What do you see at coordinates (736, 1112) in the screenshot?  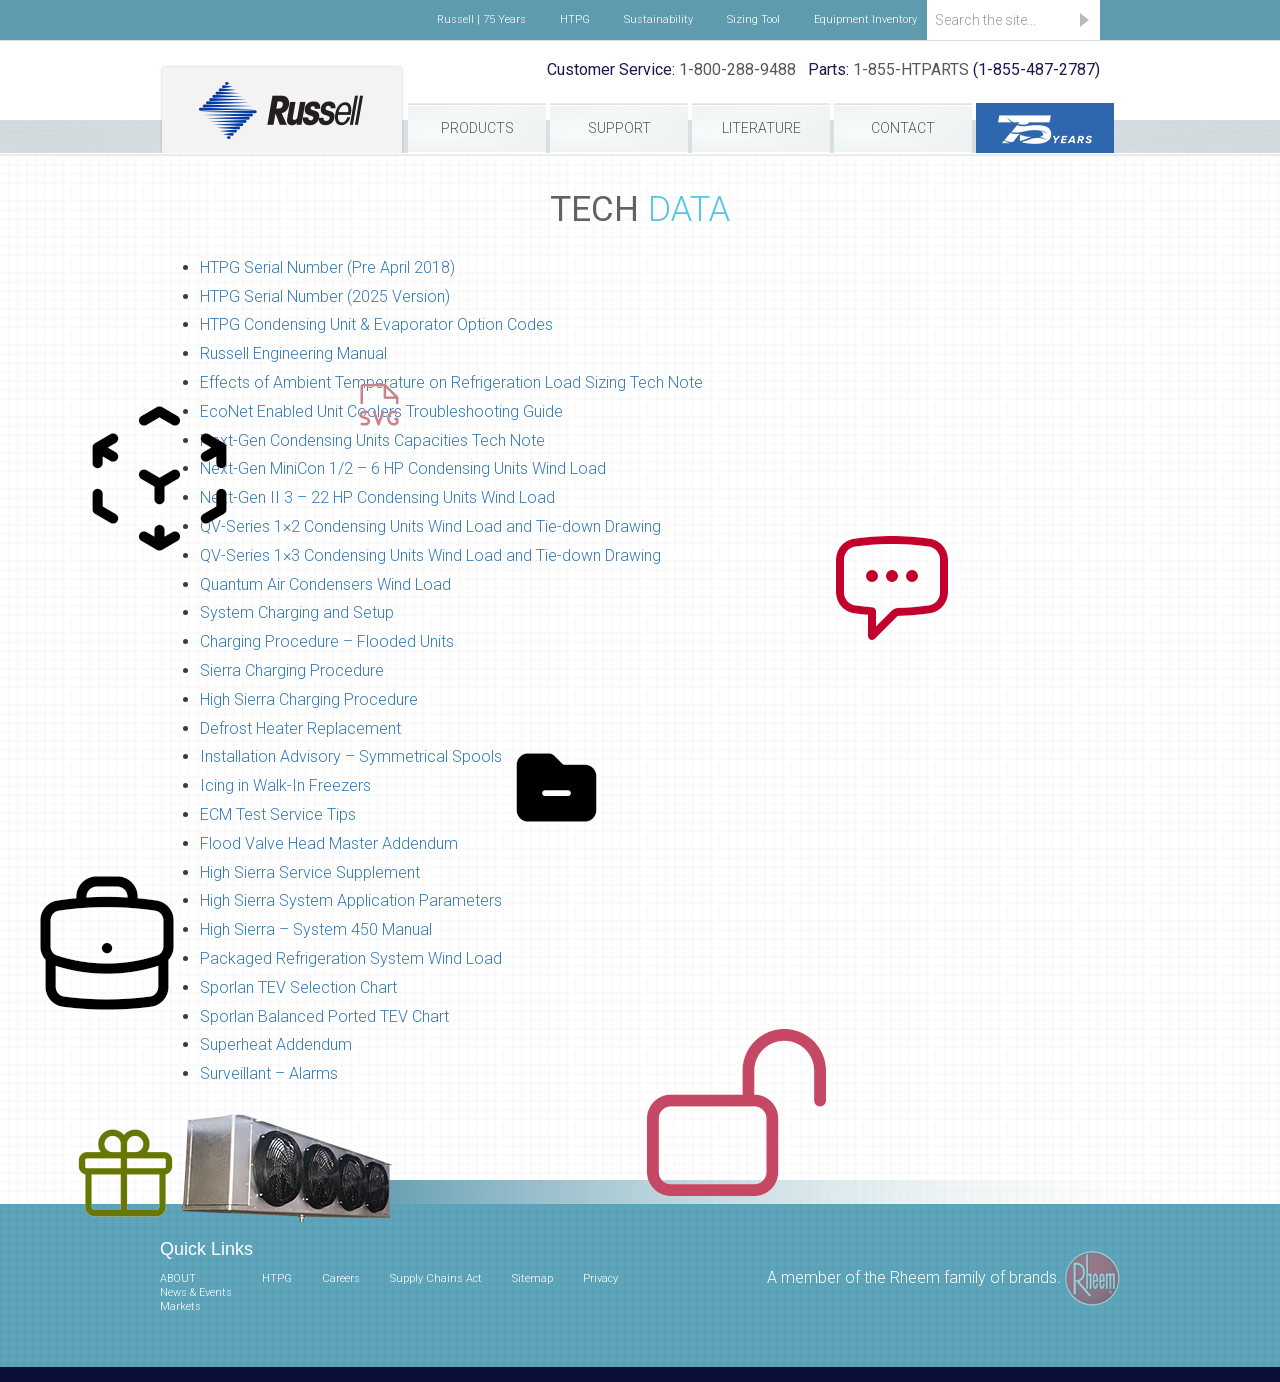 I see `unlocked or unsecured state` at bounding box center [736, 1112].